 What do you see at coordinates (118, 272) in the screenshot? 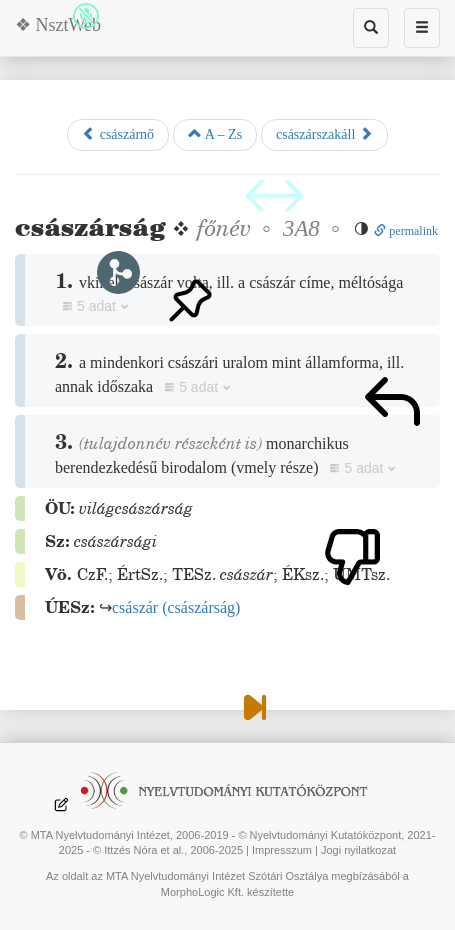
I see `indicates a merged pull request in your activity feed` at bounding box center [118, 272].